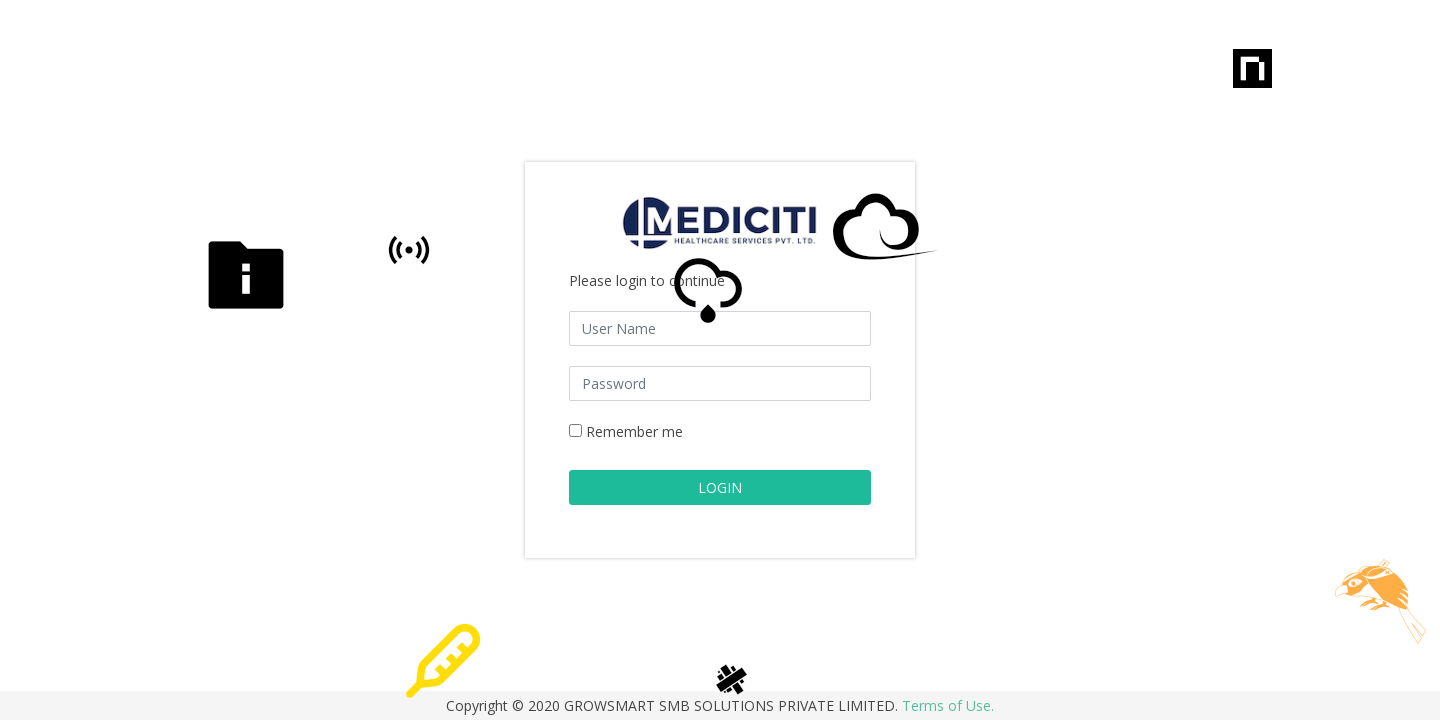 Image resolution: width=1440 pixels, height=720 pixels. What do you see at coordinates (442, 661) in the screenshot?
I see `check temperature or health readings` at bounding box center [442, 661].